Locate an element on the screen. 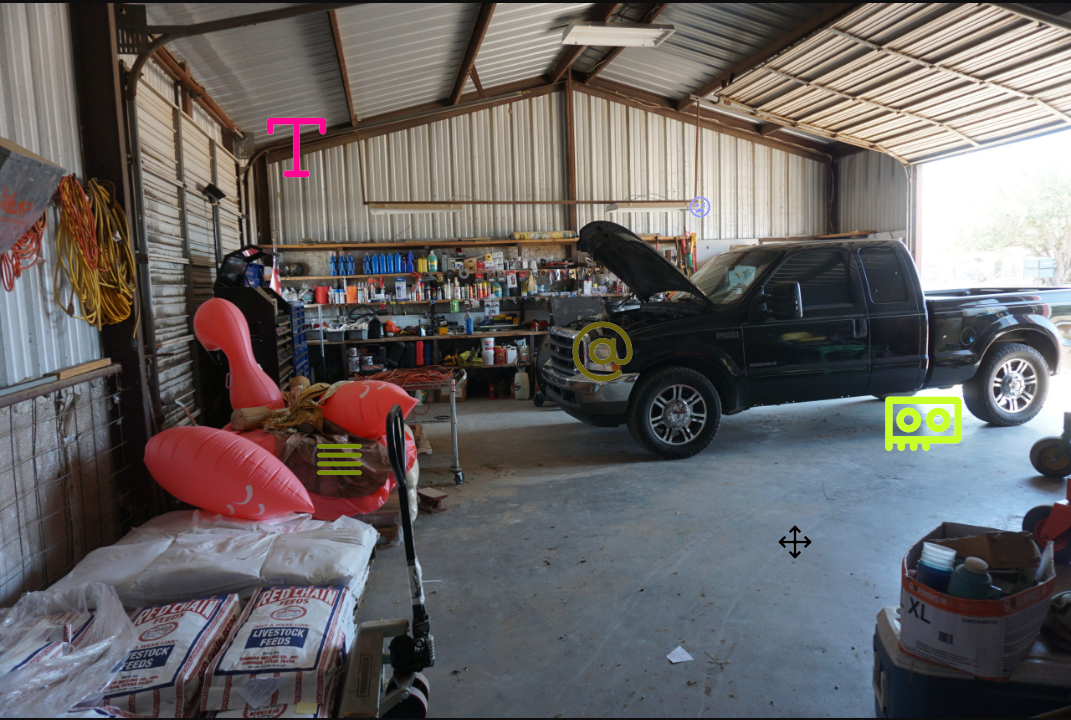 The image size is (1071, 720). view graphics card information is located at coordinates (923, 422).